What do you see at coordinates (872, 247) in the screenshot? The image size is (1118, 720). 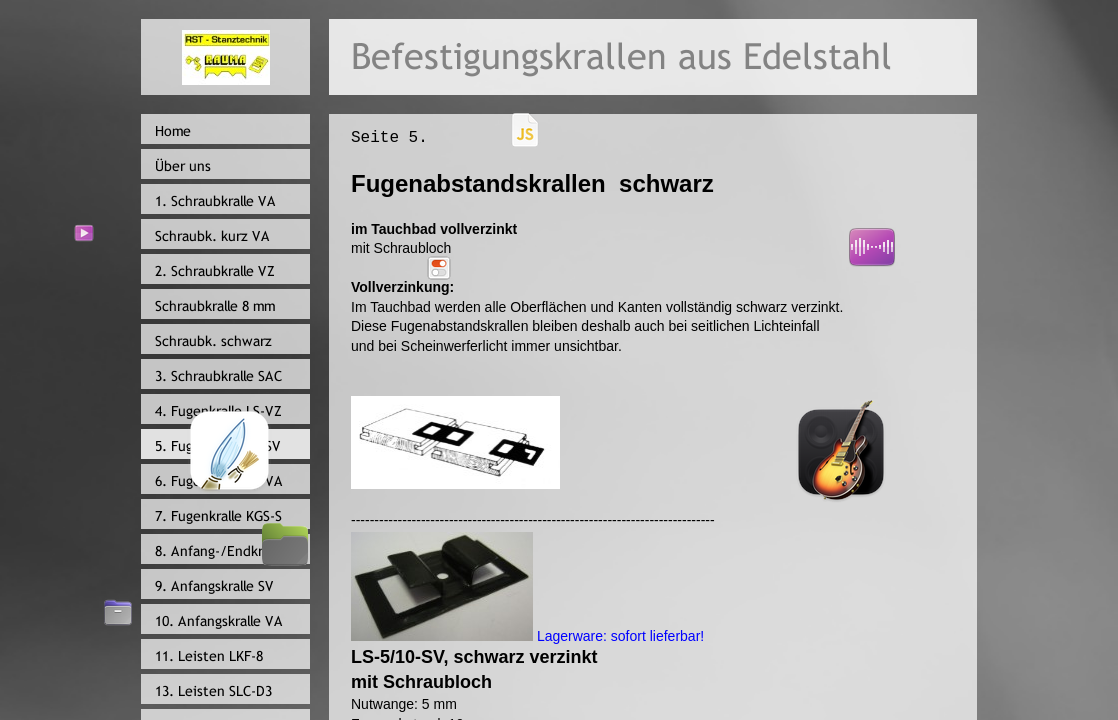 I see `open the sound recorder app` at bounding box center [872, 247].